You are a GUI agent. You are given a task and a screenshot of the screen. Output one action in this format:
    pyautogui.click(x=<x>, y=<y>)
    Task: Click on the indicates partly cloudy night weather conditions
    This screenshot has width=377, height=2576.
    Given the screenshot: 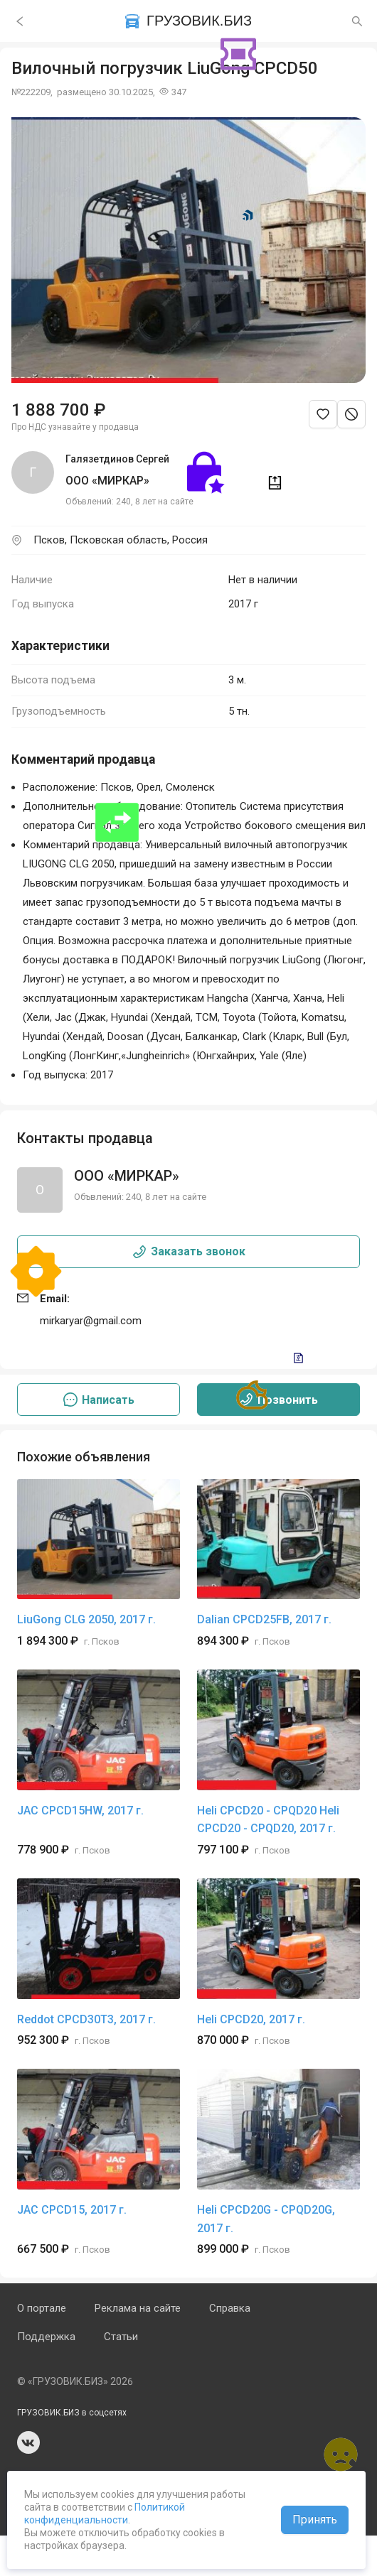 What is the action you would take?
    pyautogui.click(x=252, y=1396)
    